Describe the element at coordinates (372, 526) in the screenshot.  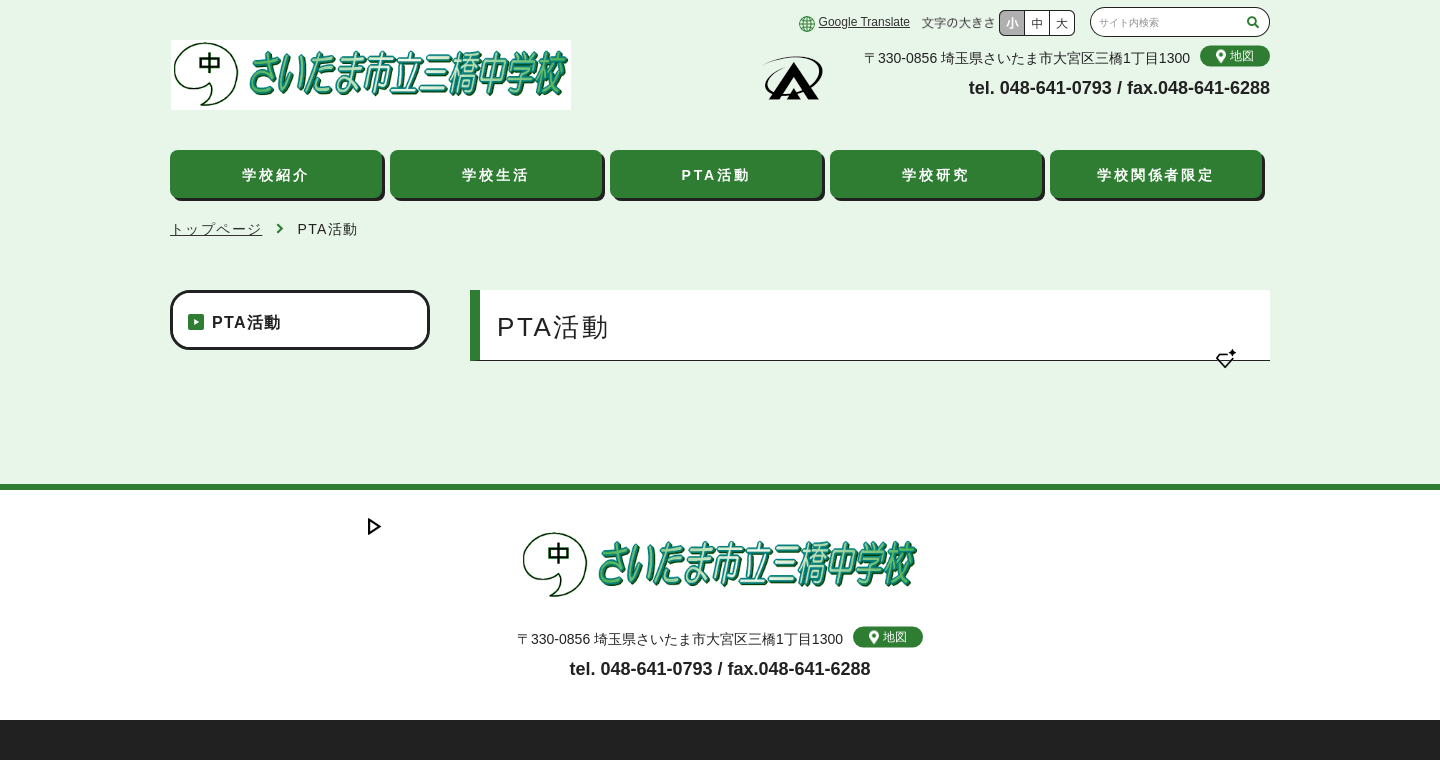
I see `play media or video content` at that location.